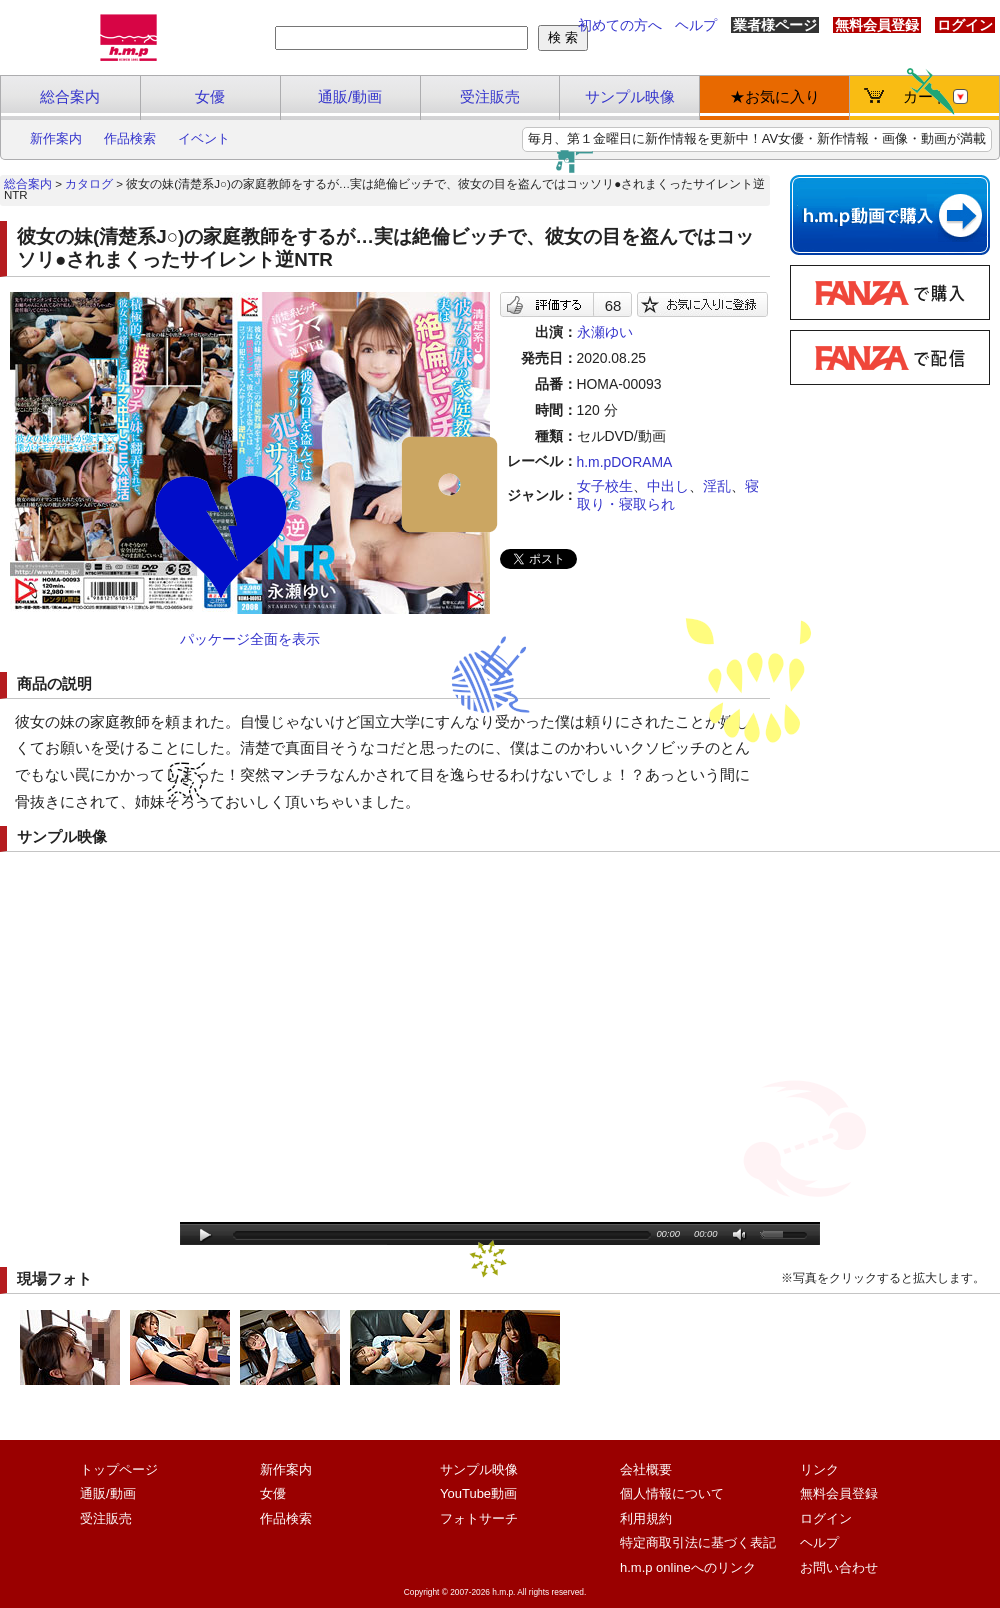 The image size is (1000, 1608). Describe the element at coordinates (488, 1259) in the screenshot. I see `expand or distribute items outward` at that location.